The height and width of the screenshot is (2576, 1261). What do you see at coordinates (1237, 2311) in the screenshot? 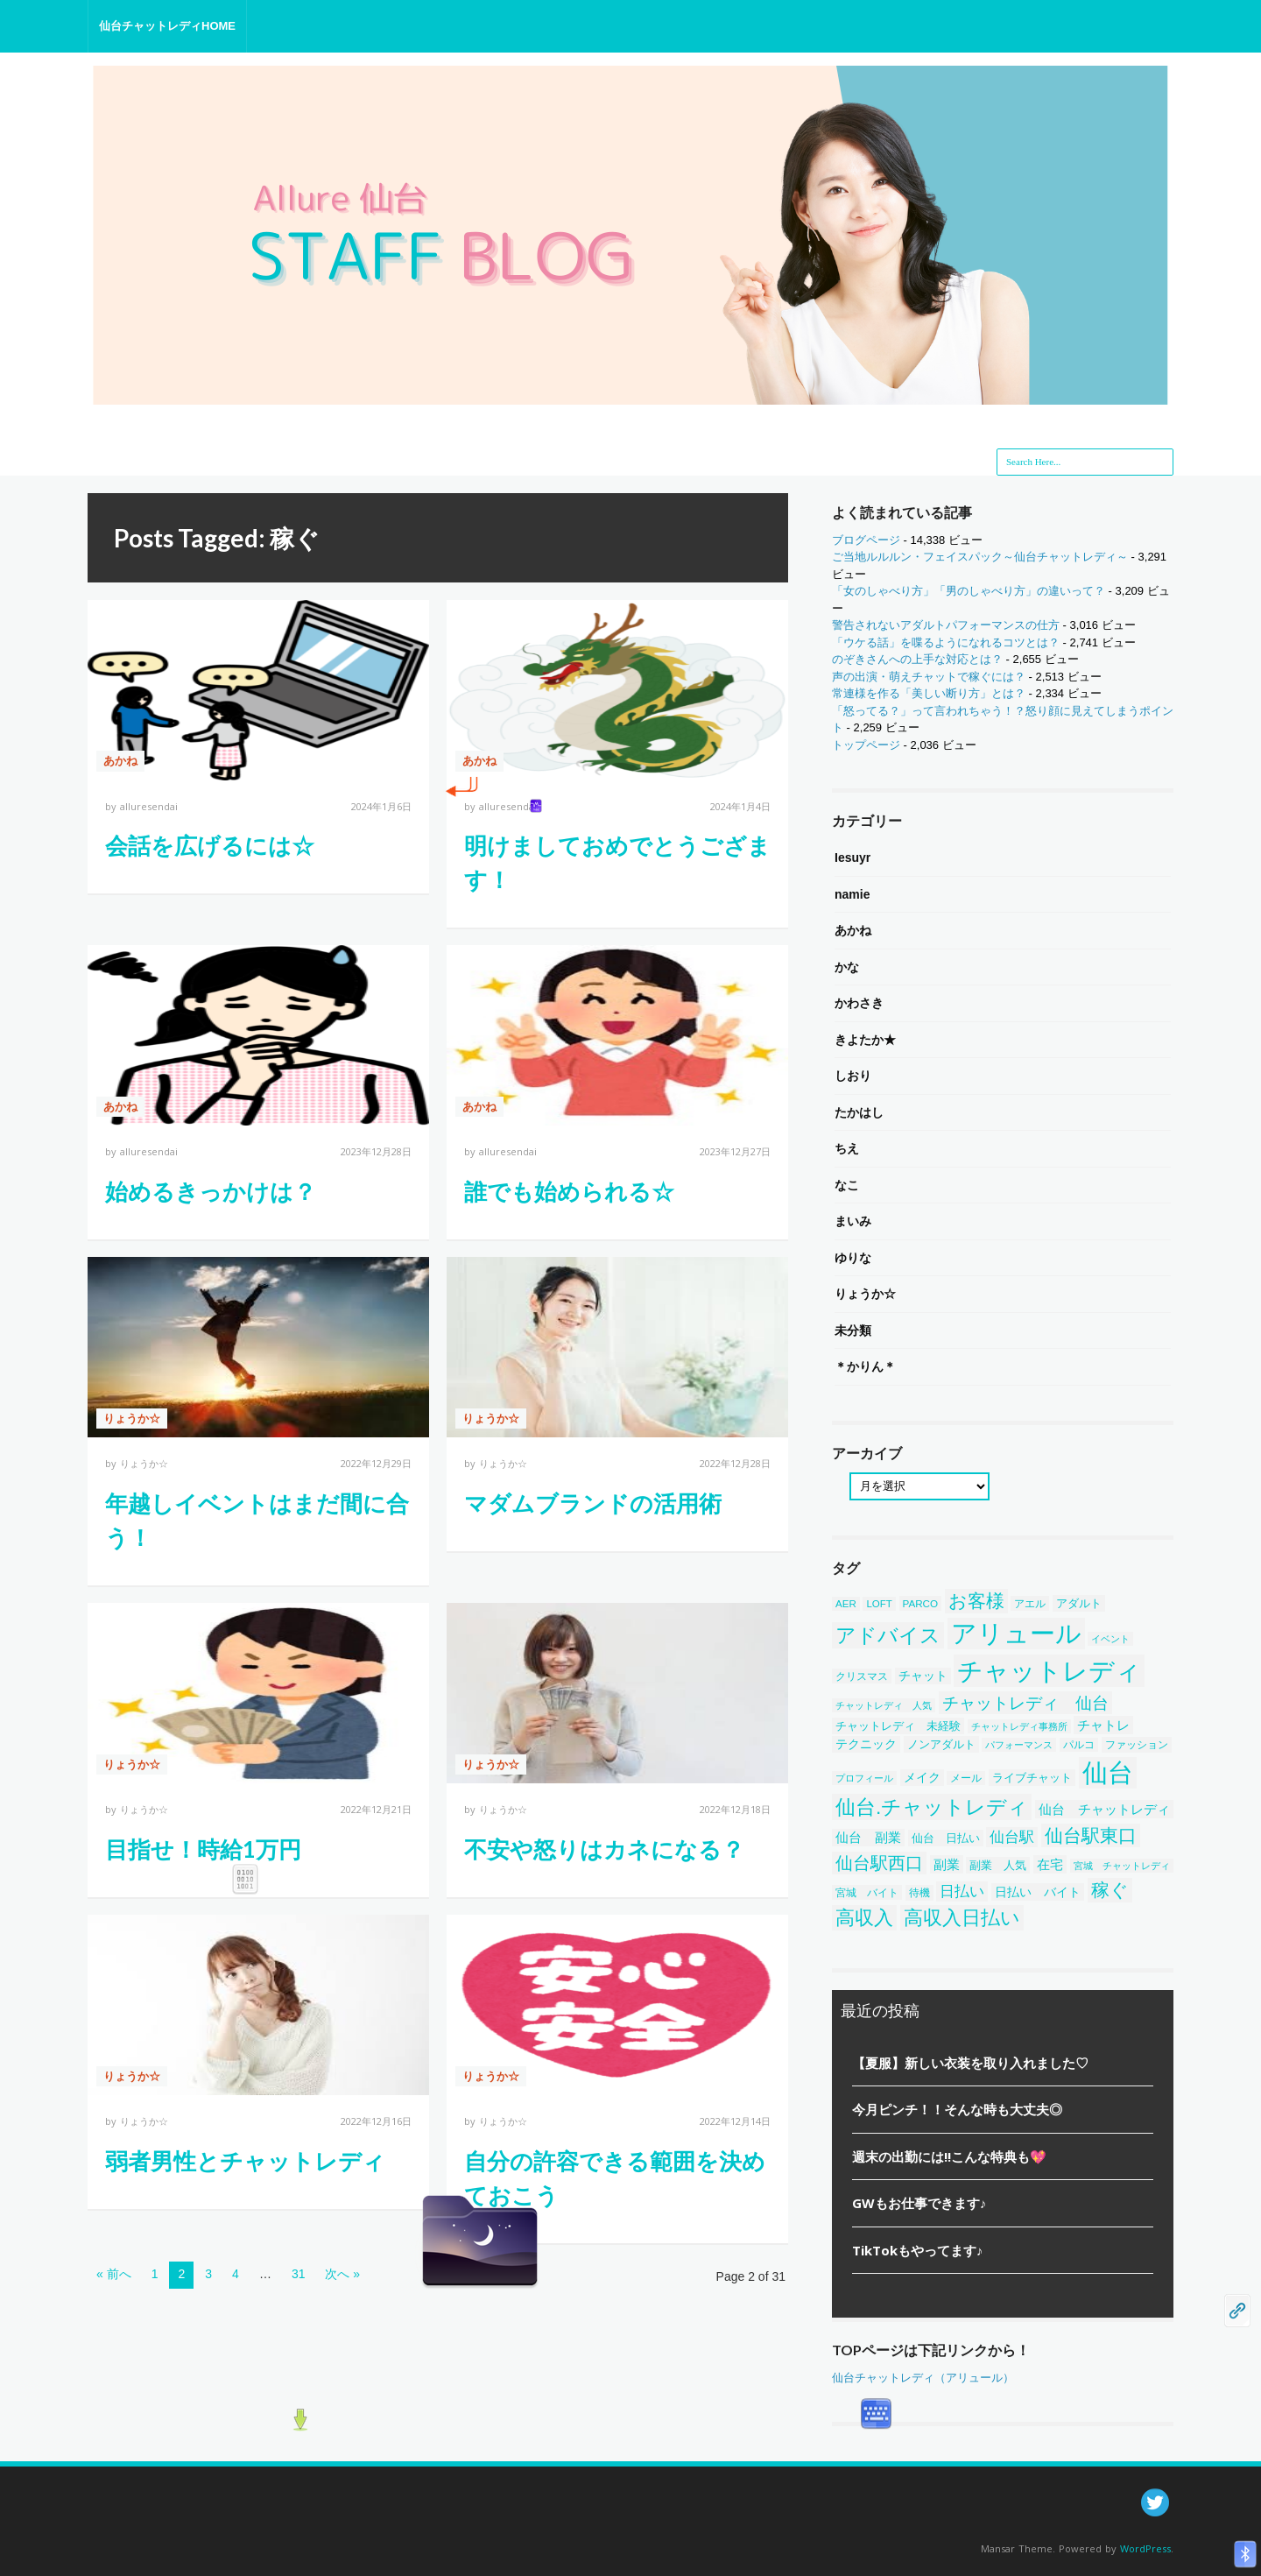
I see `a windows internet shortcut file` at bounding box center [1237, 2311].